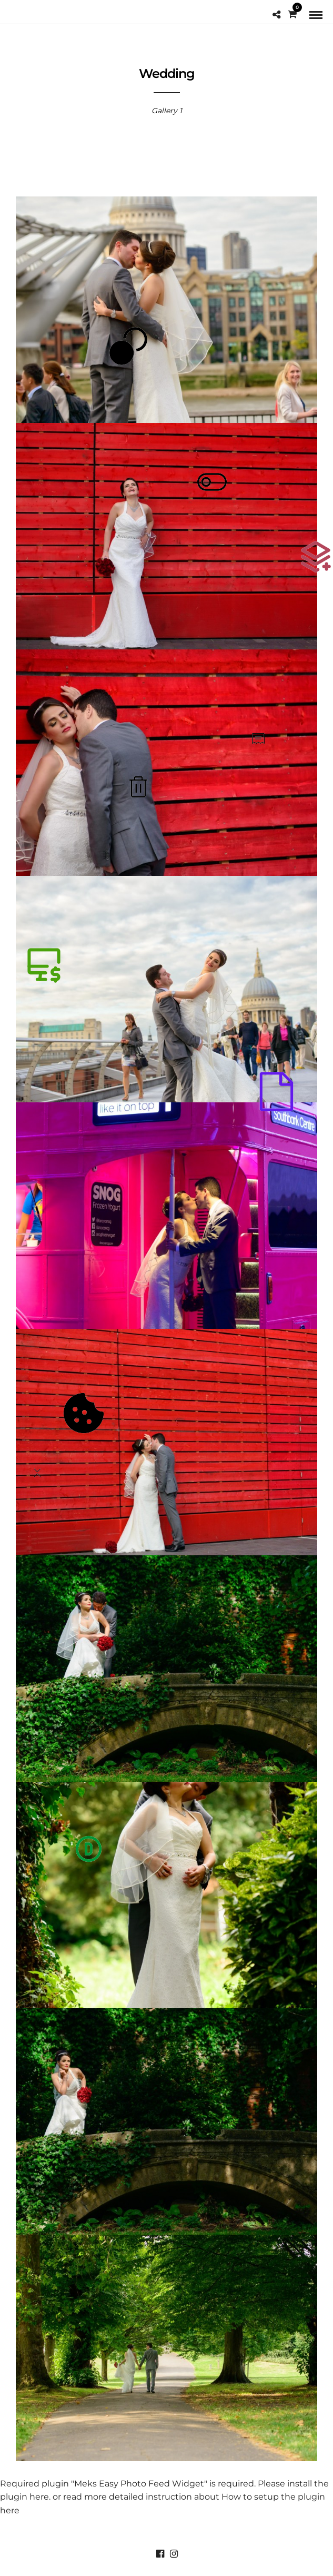  I want to click on manage cookie preferences, so click(84, 1413).